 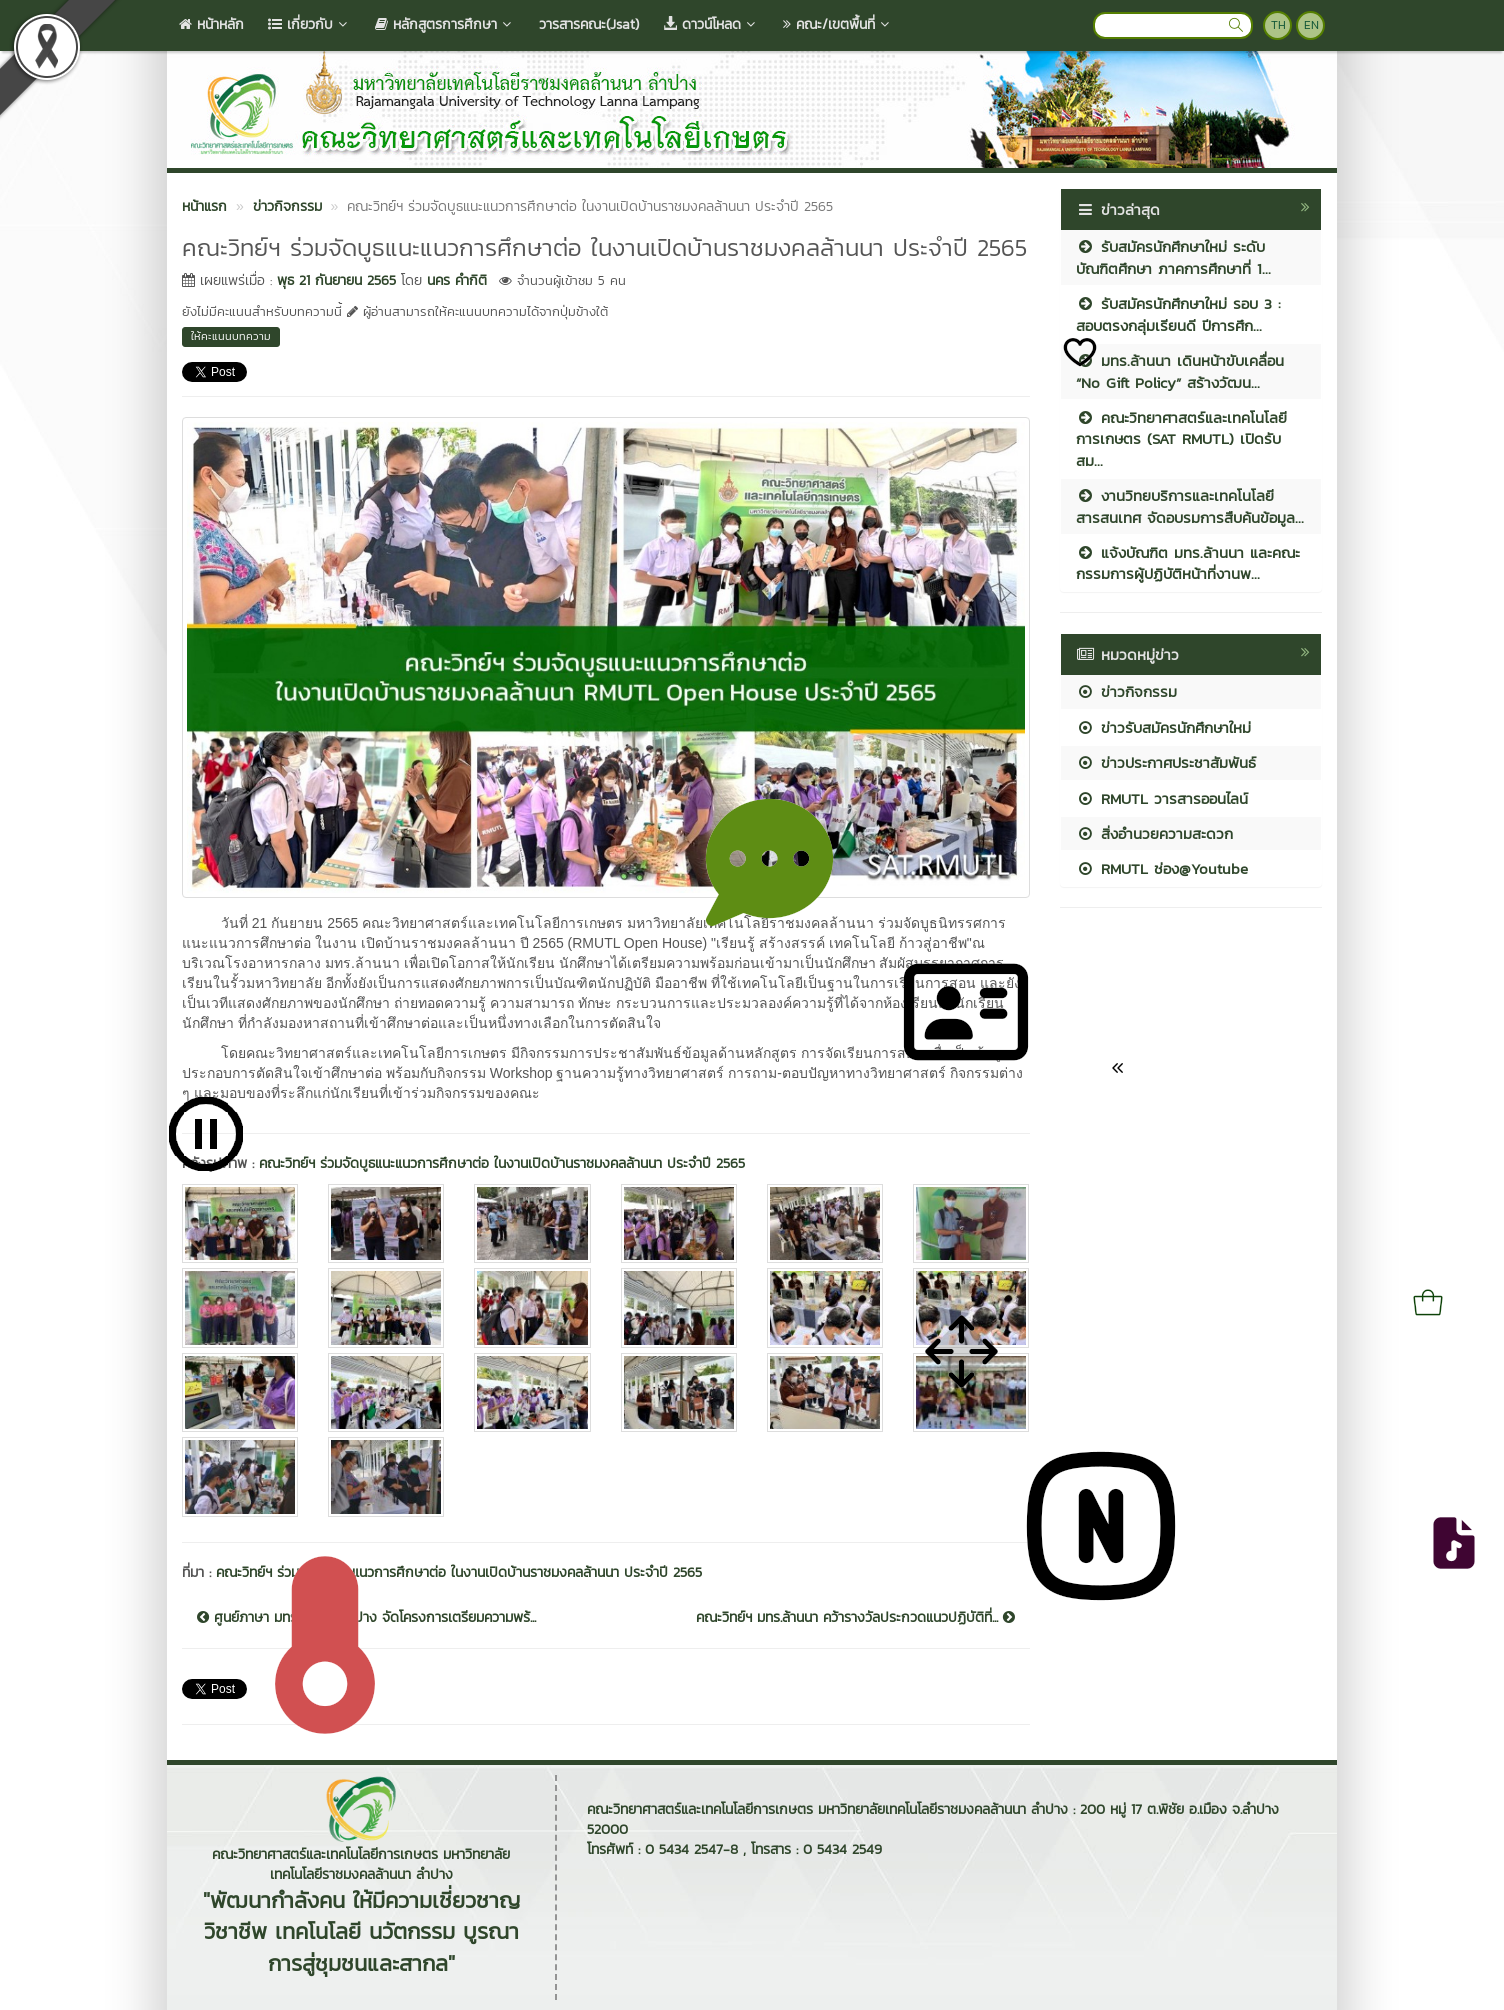 I want to click on view contact details, so click(x=966, y=1012).